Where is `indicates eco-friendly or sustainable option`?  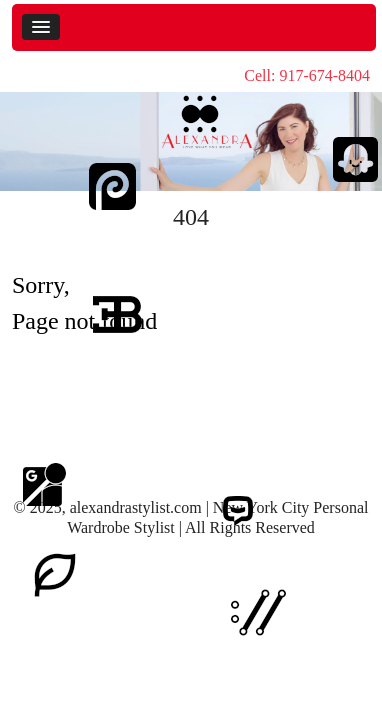
indicates eco-friendly or sustainable option is located at coordinates (55, 574).